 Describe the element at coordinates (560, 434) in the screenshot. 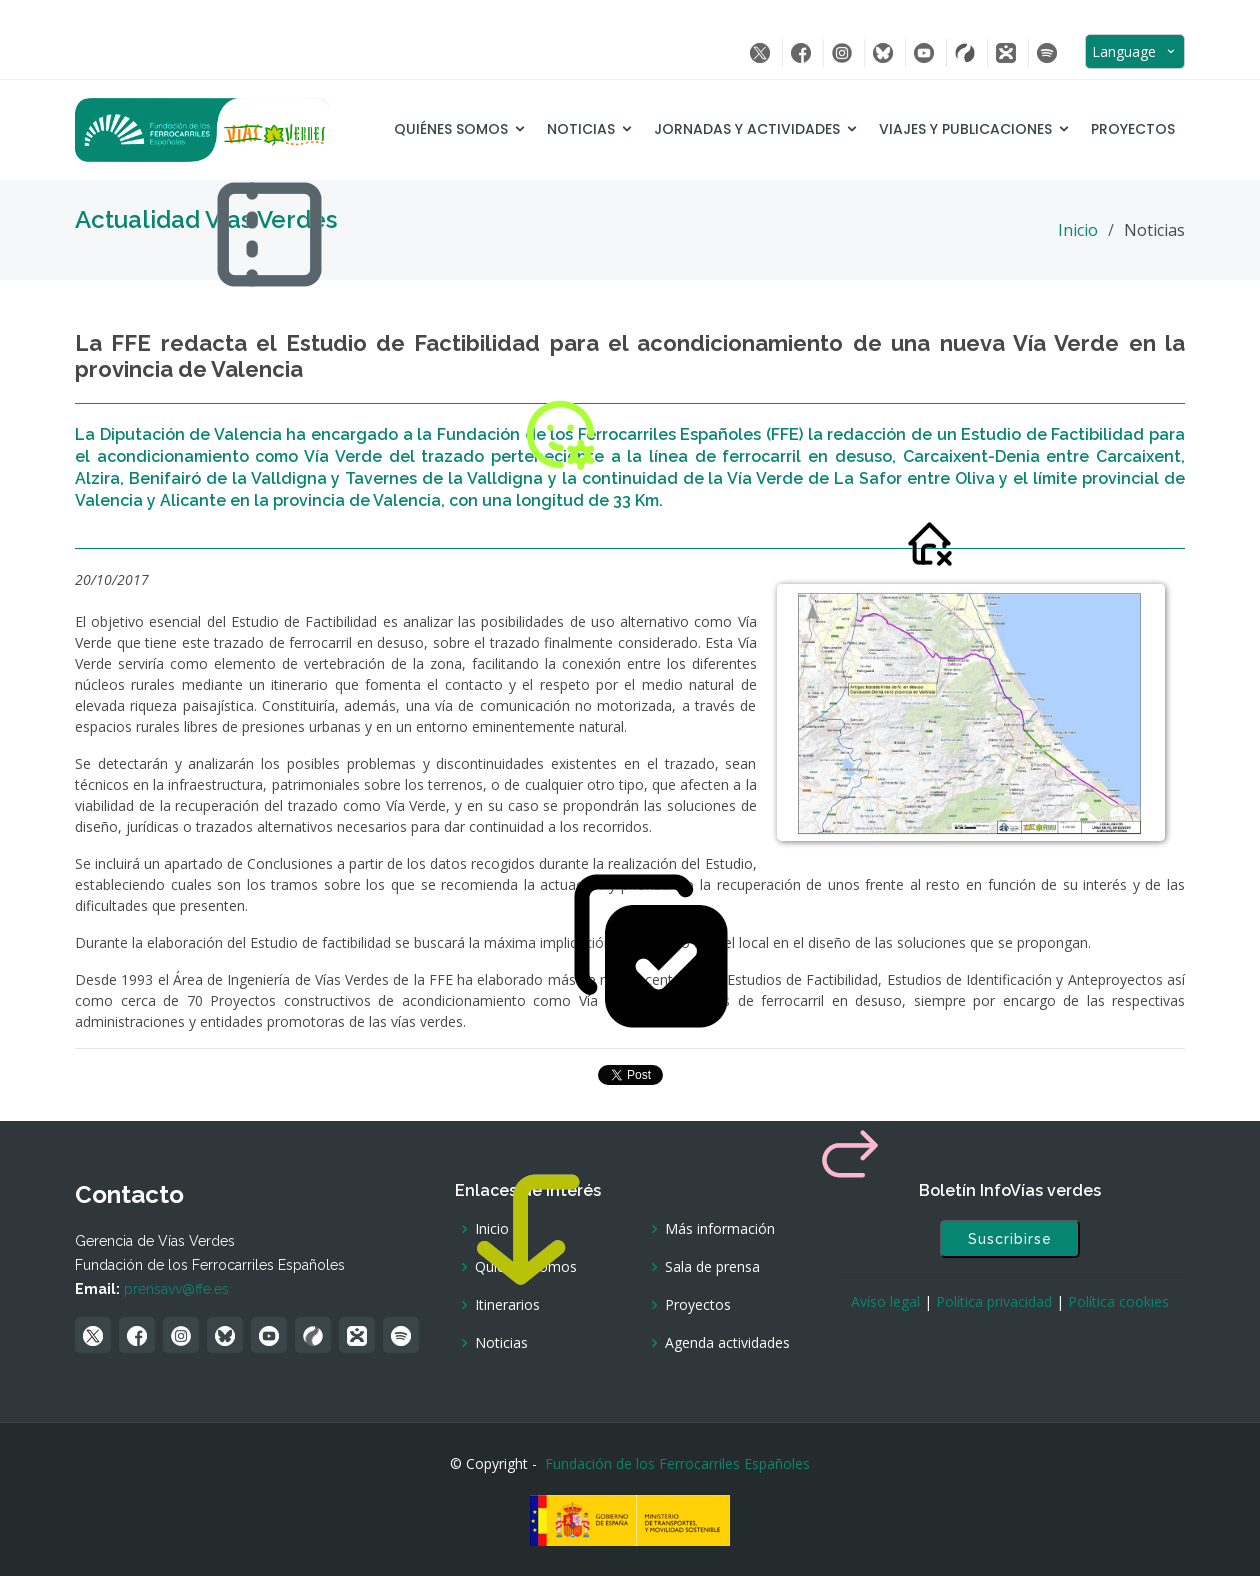

I see `customize emoji or reaction settings` at that location.